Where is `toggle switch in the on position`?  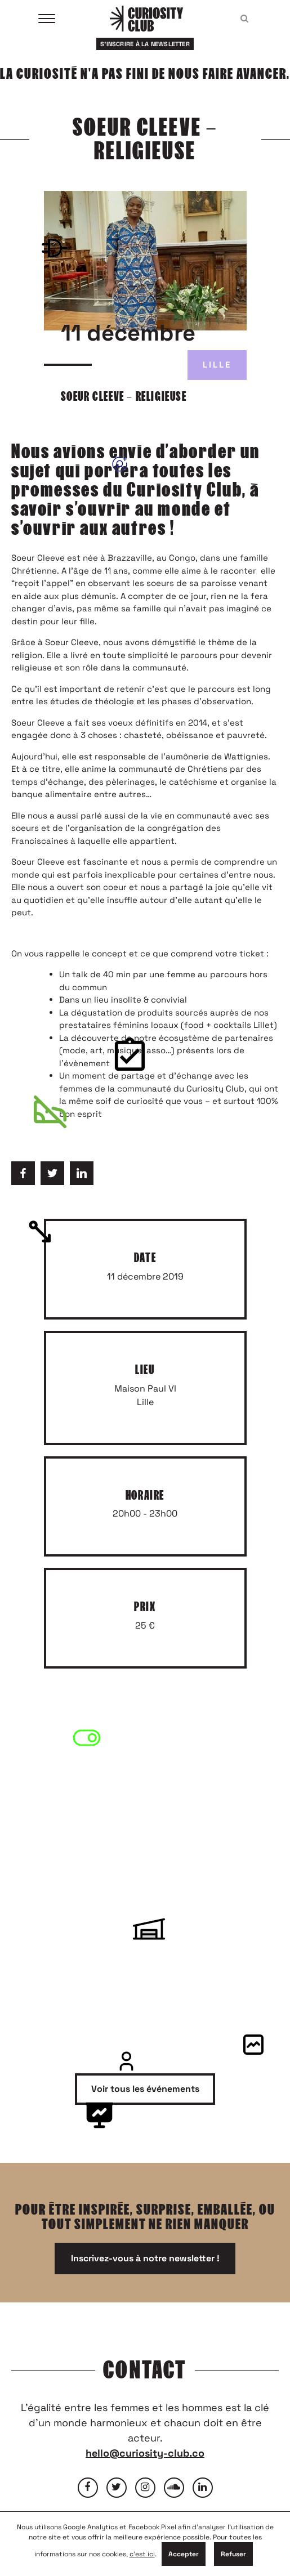 toggle switch in the on position is located at coordinates (87, 1738).